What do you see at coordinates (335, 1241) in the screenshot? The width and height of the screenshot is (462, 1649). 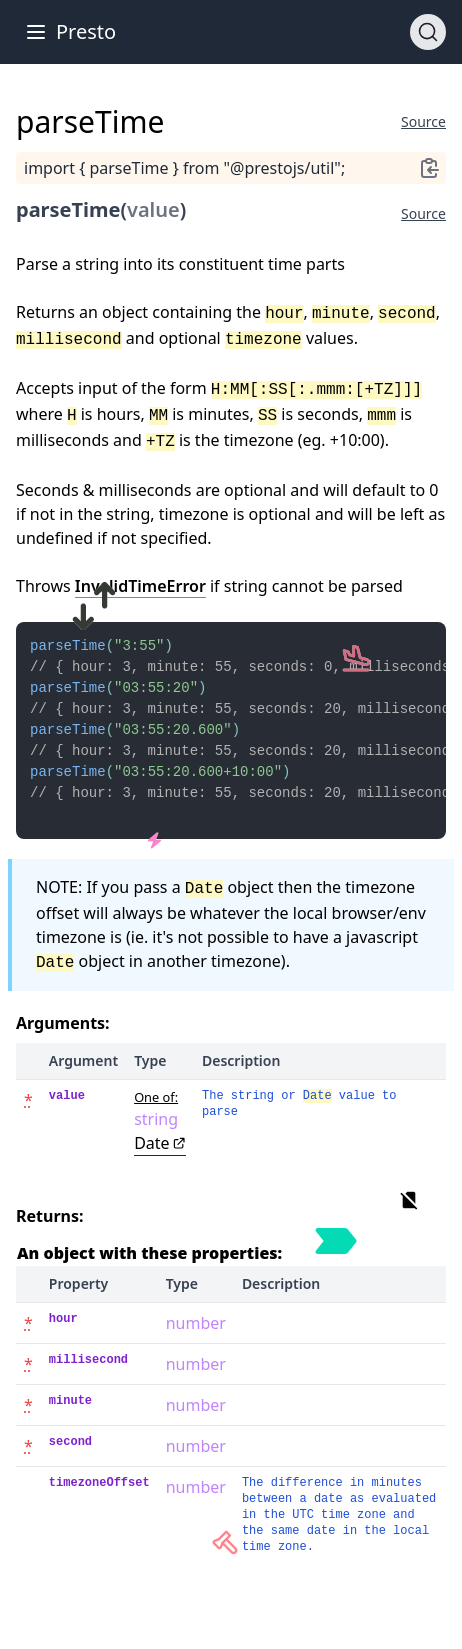 I see `mark item as important or priority` at bounding box center [335, 1241].